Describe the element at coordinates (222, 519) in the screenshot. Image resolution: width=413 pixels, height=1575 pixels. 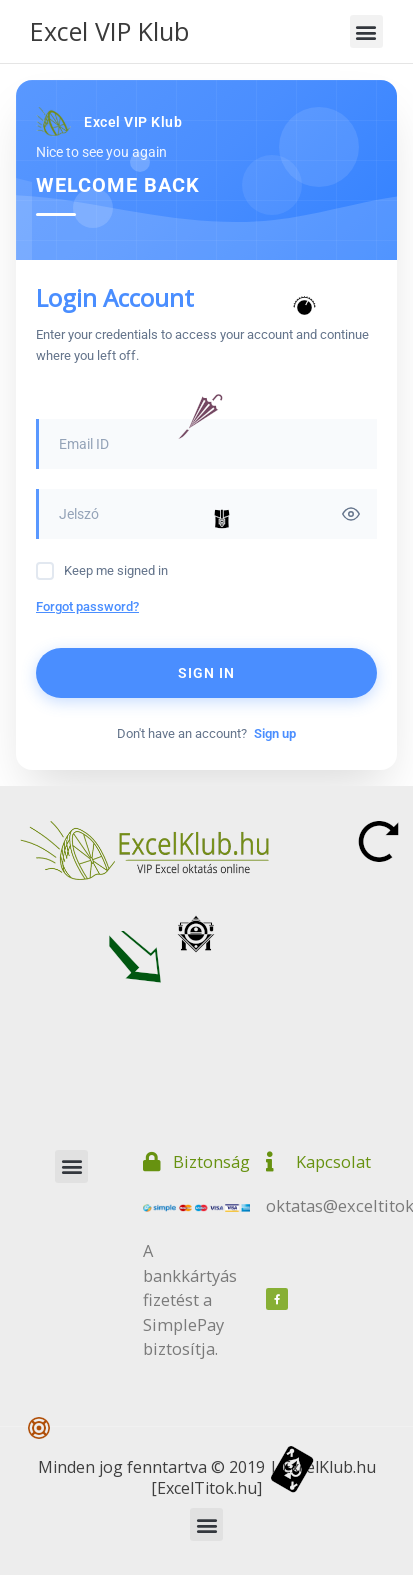
I see `open inventory or backpack` at that location.